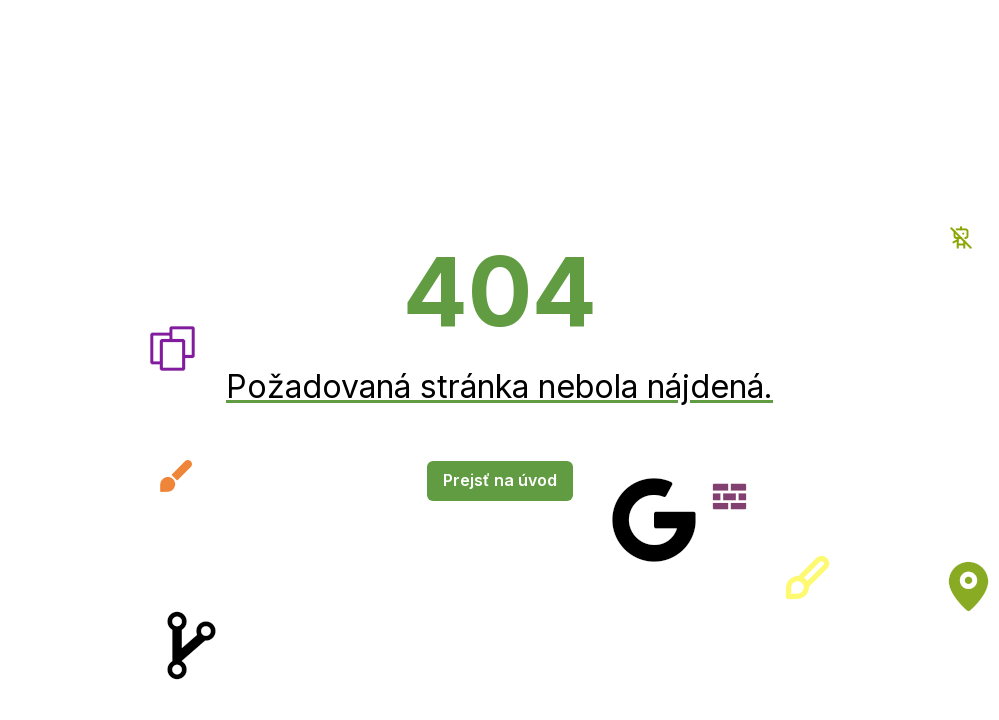  Describe the element at coordinates (191, 645) in the screenshot. I see `view repository branches` at that location.